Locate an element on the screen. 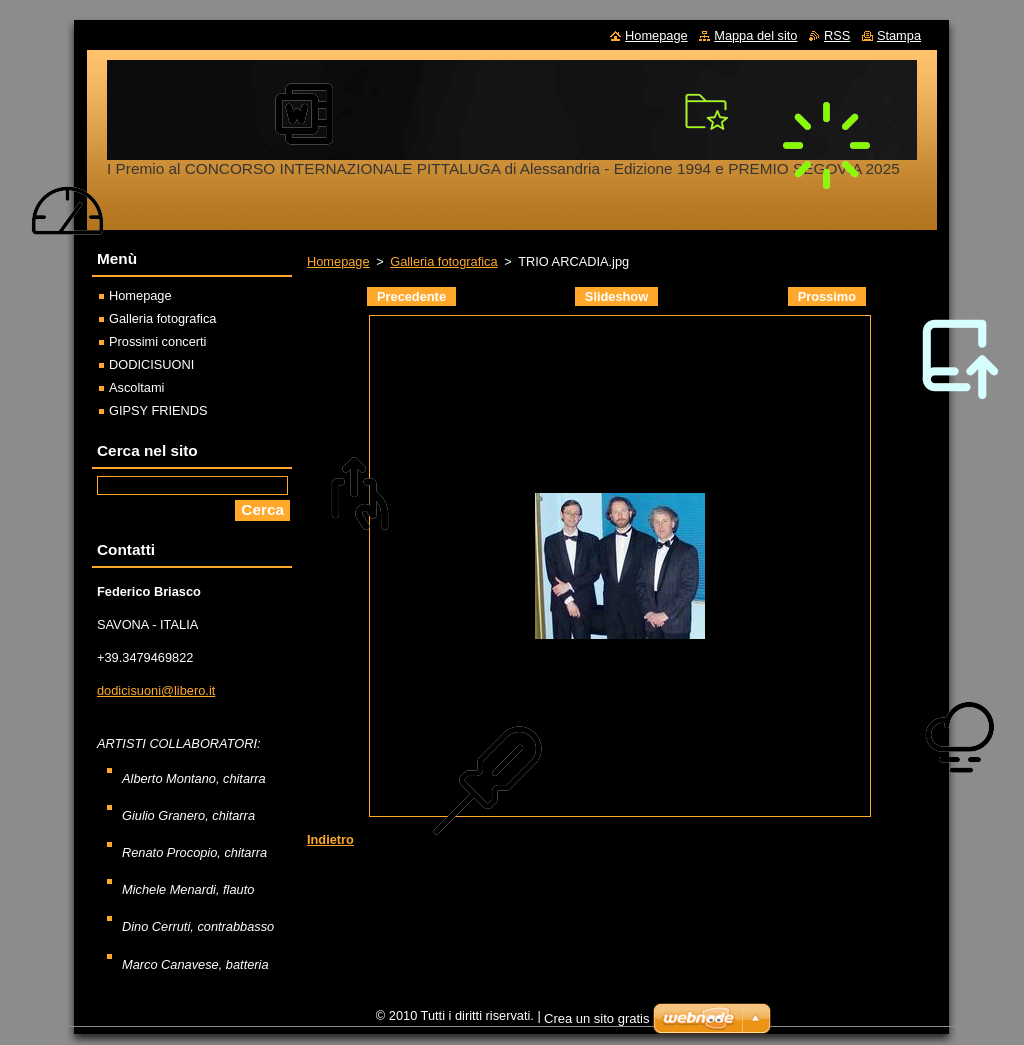  access your starred or favorite folders is located at coordinates (706, 111).